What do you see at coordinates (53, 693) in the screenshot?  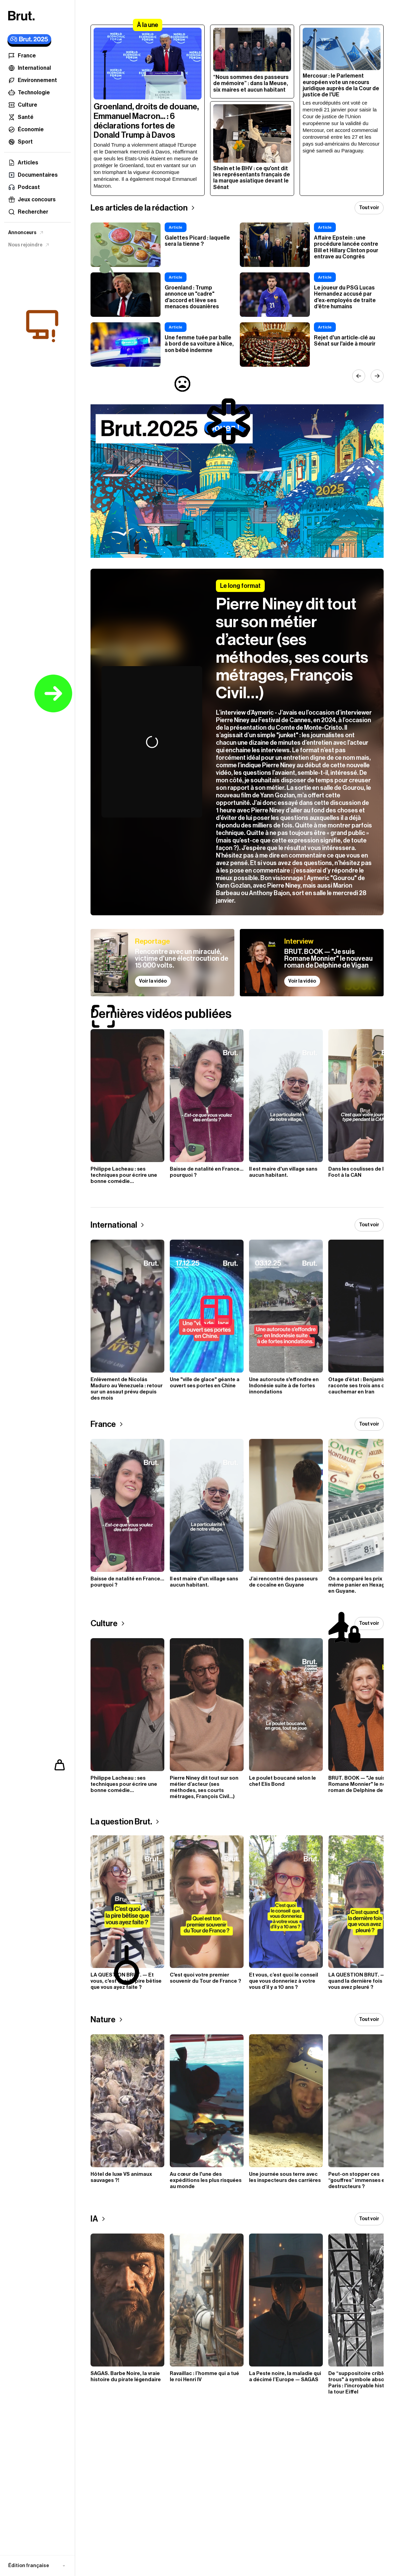 I see `proceed to the next step` at bounding box center [53, 693].